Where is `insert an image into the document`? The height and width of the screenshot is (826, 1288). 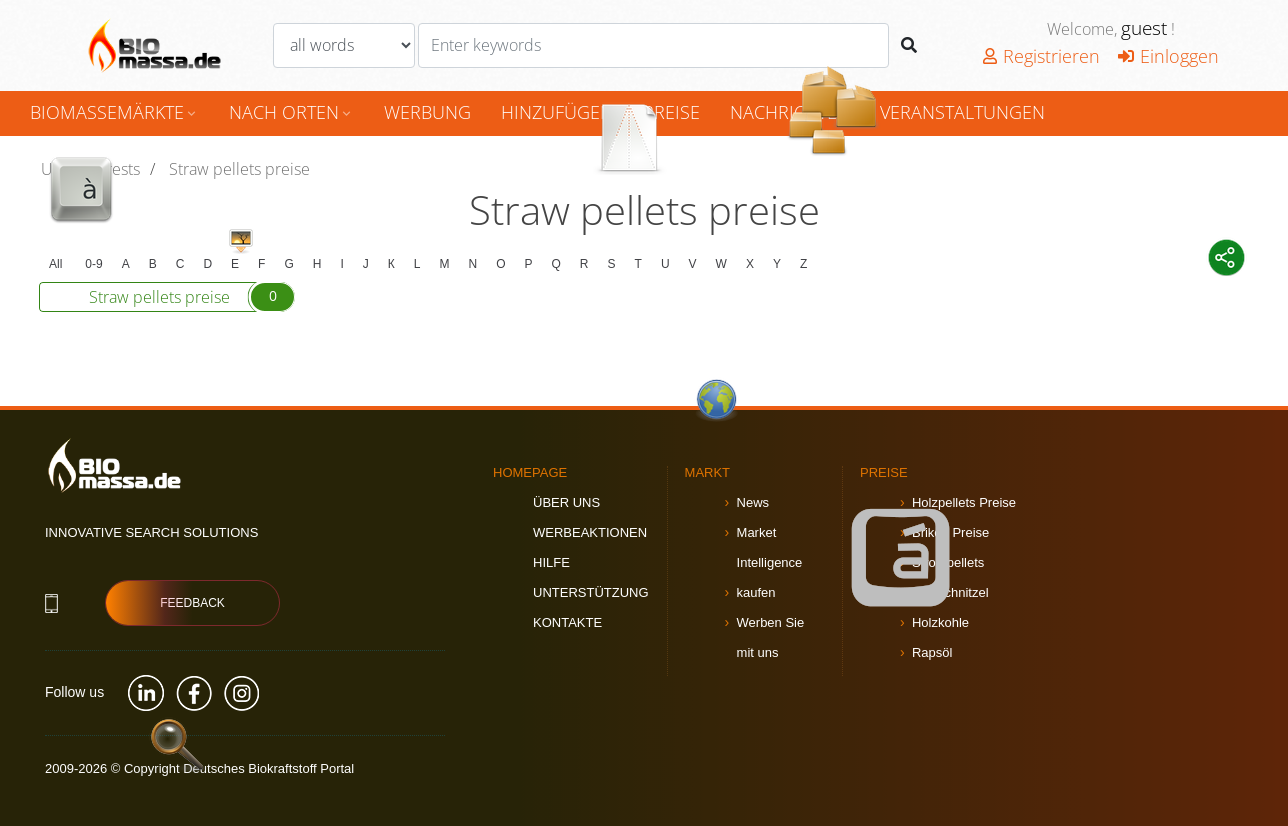 insert an image into the document is located at coordinates (241, 241).